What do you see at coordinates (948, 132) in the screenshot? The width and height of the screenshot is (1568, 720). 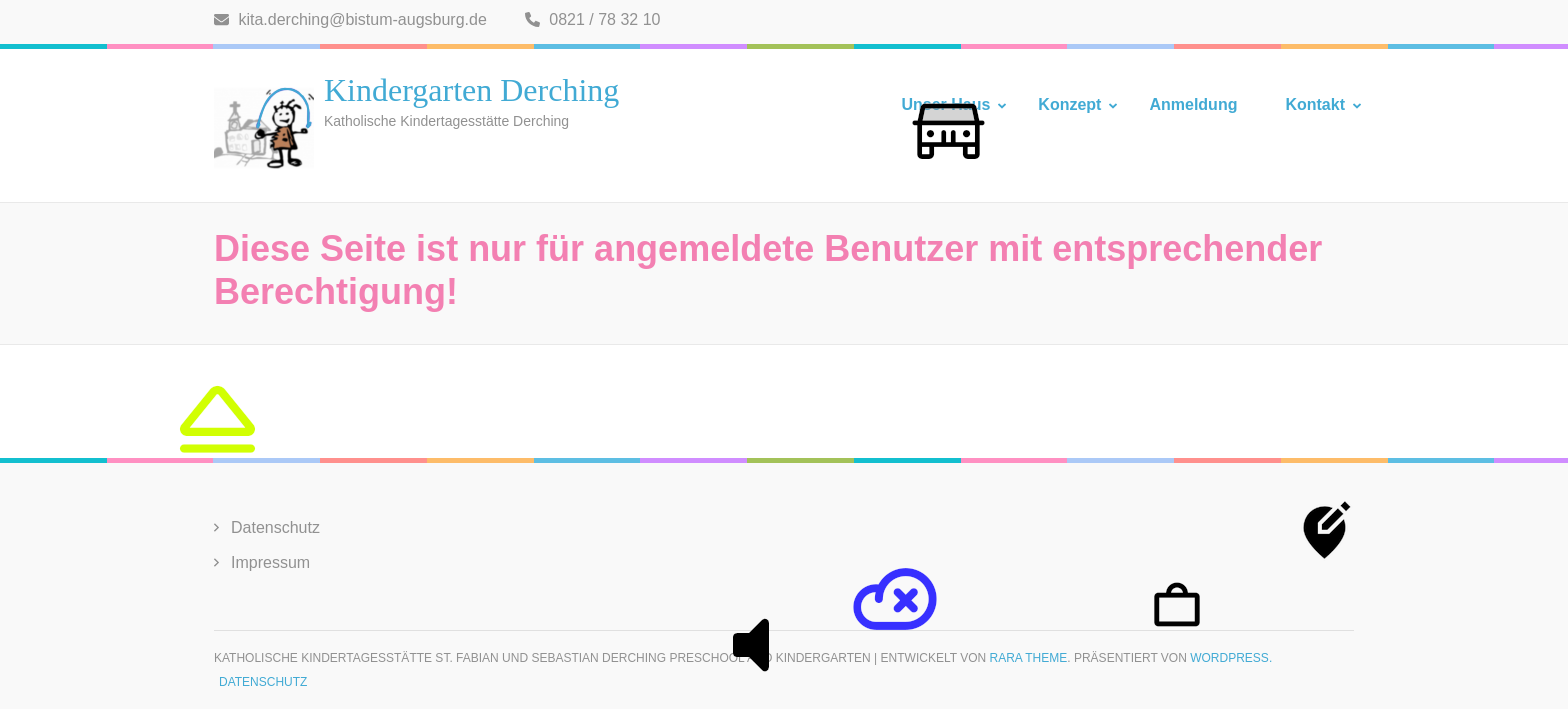 I see `select off-road or adventure vehicle type` at bounding box center [948, 132].